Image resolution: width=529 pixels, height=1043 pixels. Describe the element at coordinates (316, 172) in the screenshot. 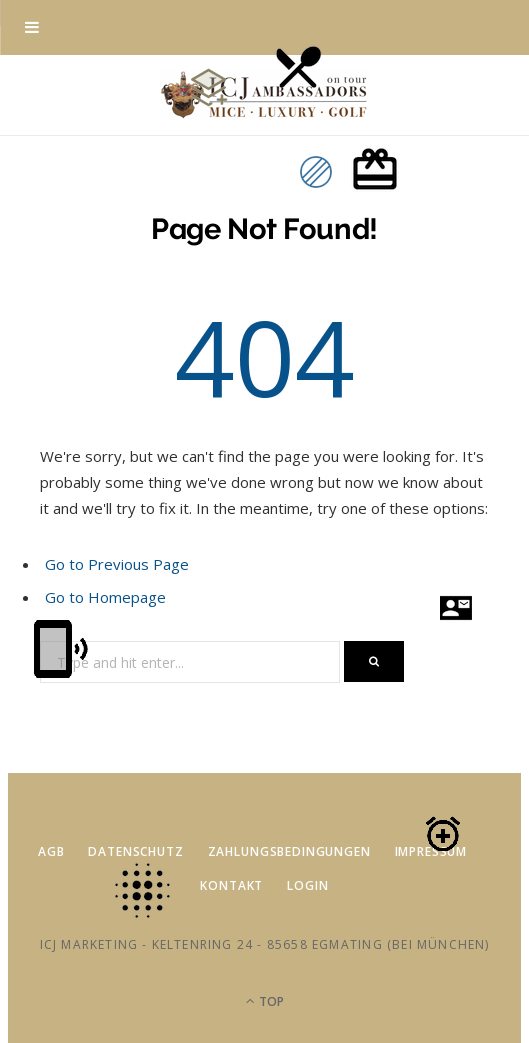

I see `indicates a restricted or prohibited action` at that location.